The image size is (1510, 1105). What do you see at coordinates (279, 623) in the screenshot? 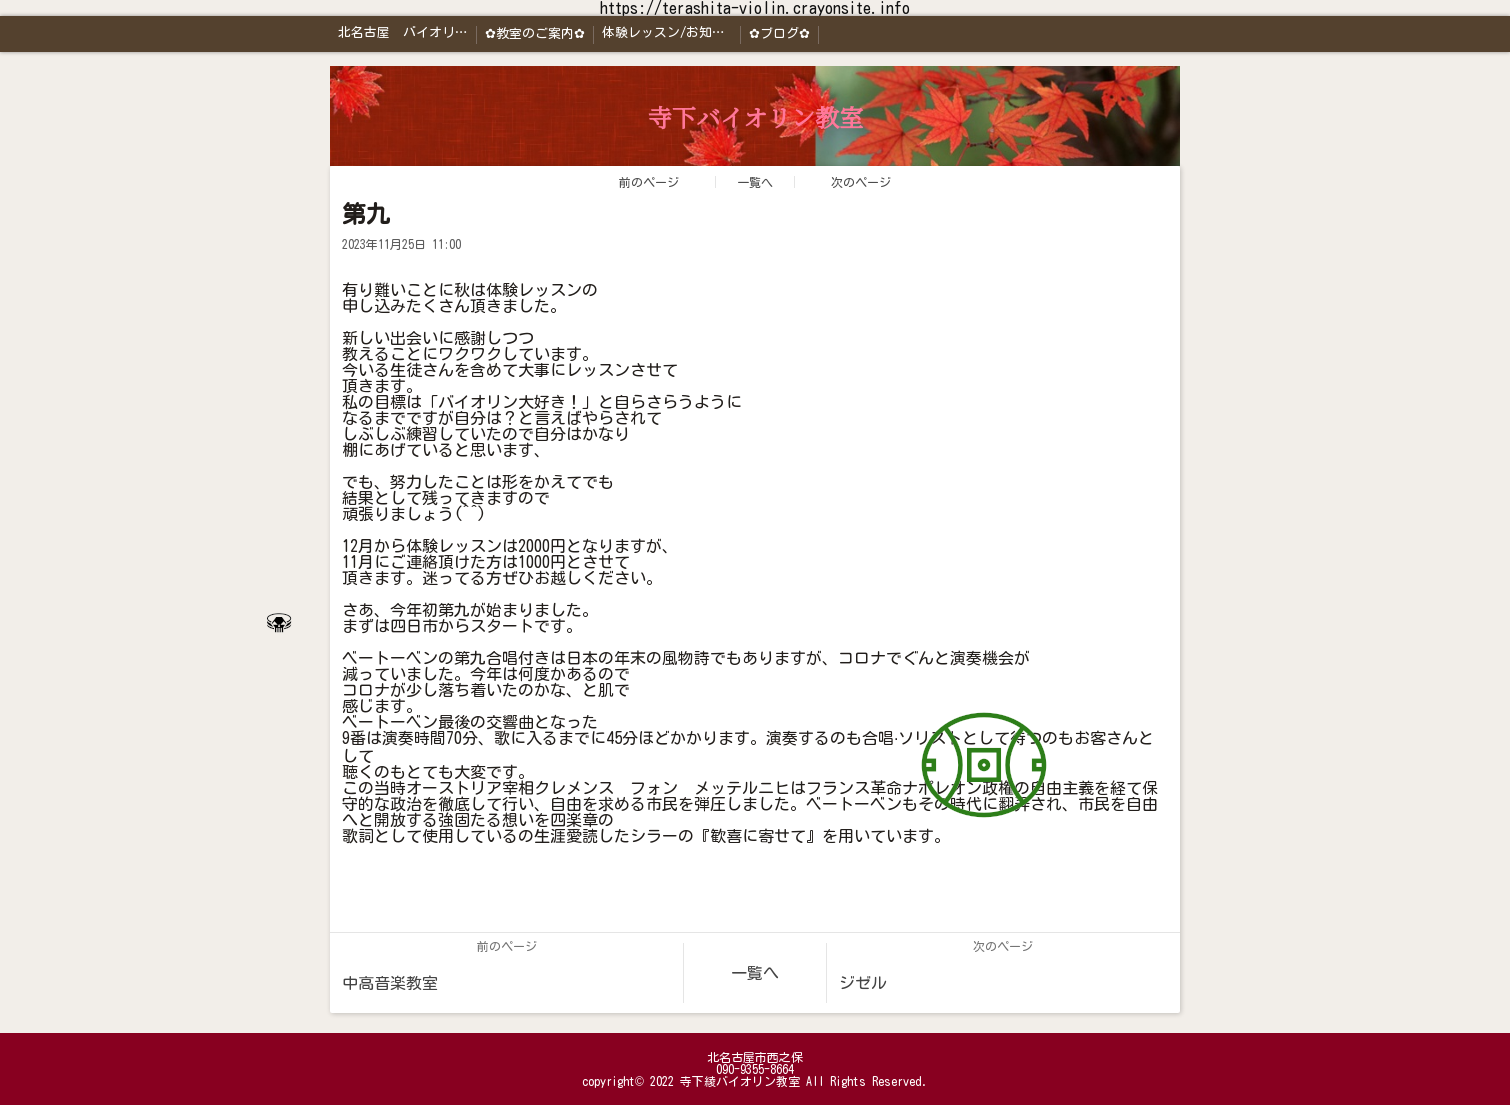
I see `select a skull emblem or signet for your profile` at bounding box center [279, 623].